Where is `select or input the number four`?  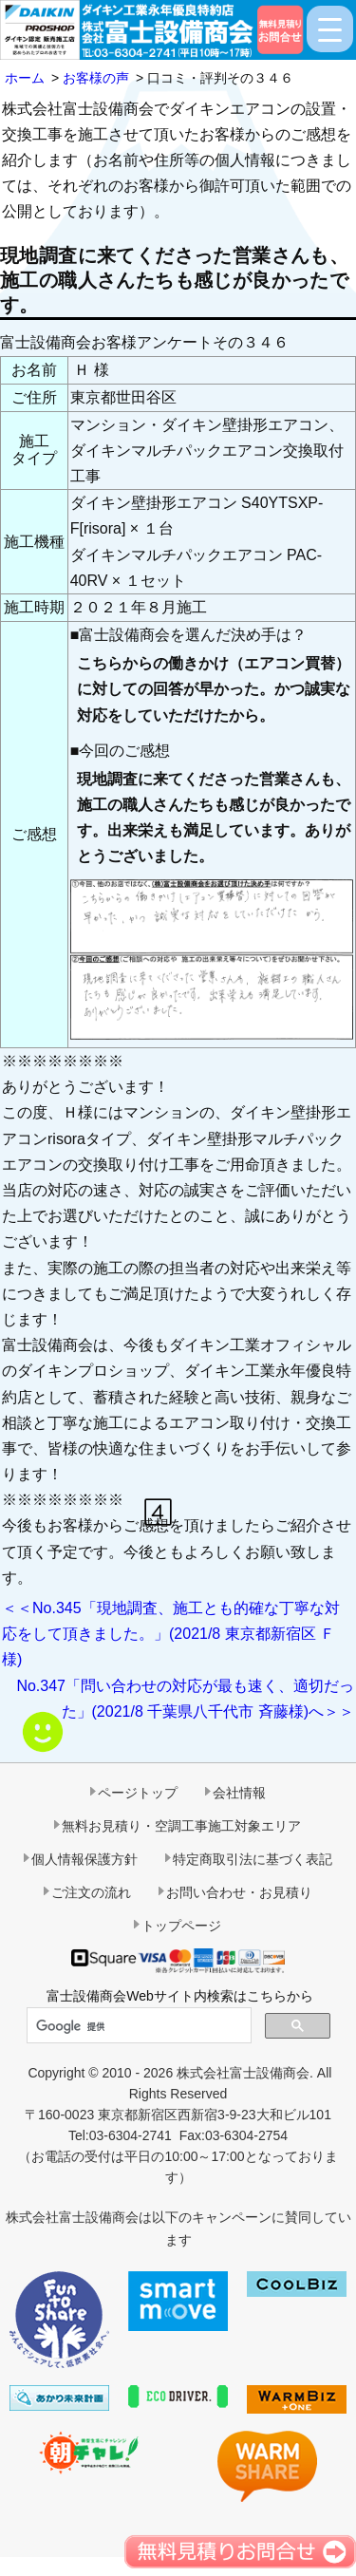
select or input the number four is located at coordinates (158, 1512).